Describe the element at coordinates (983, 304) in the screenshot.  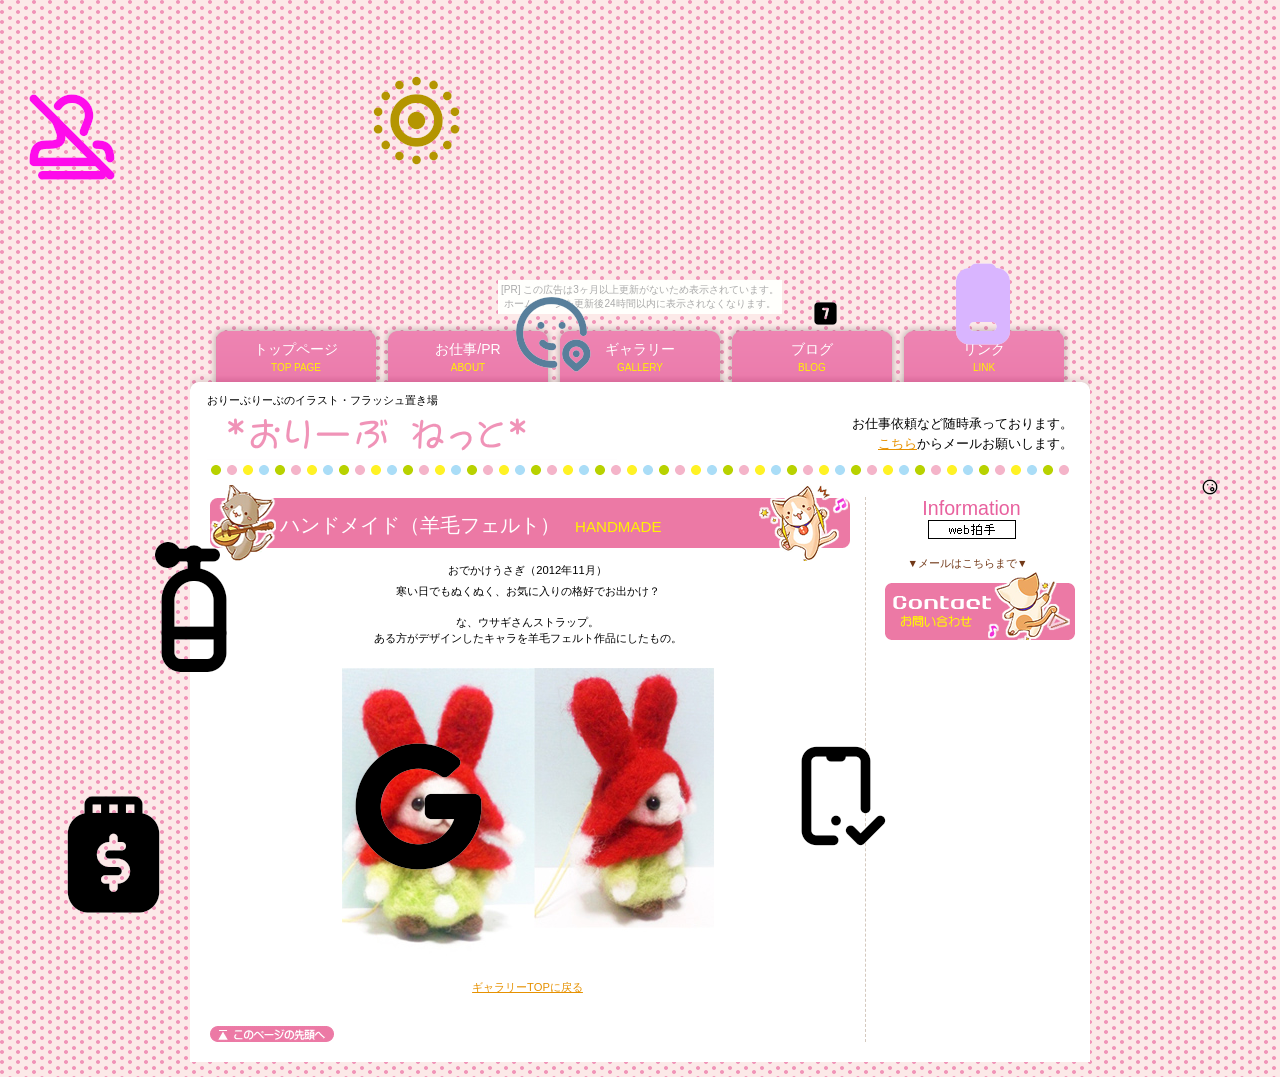
I see `indicates low battery level` at that location.